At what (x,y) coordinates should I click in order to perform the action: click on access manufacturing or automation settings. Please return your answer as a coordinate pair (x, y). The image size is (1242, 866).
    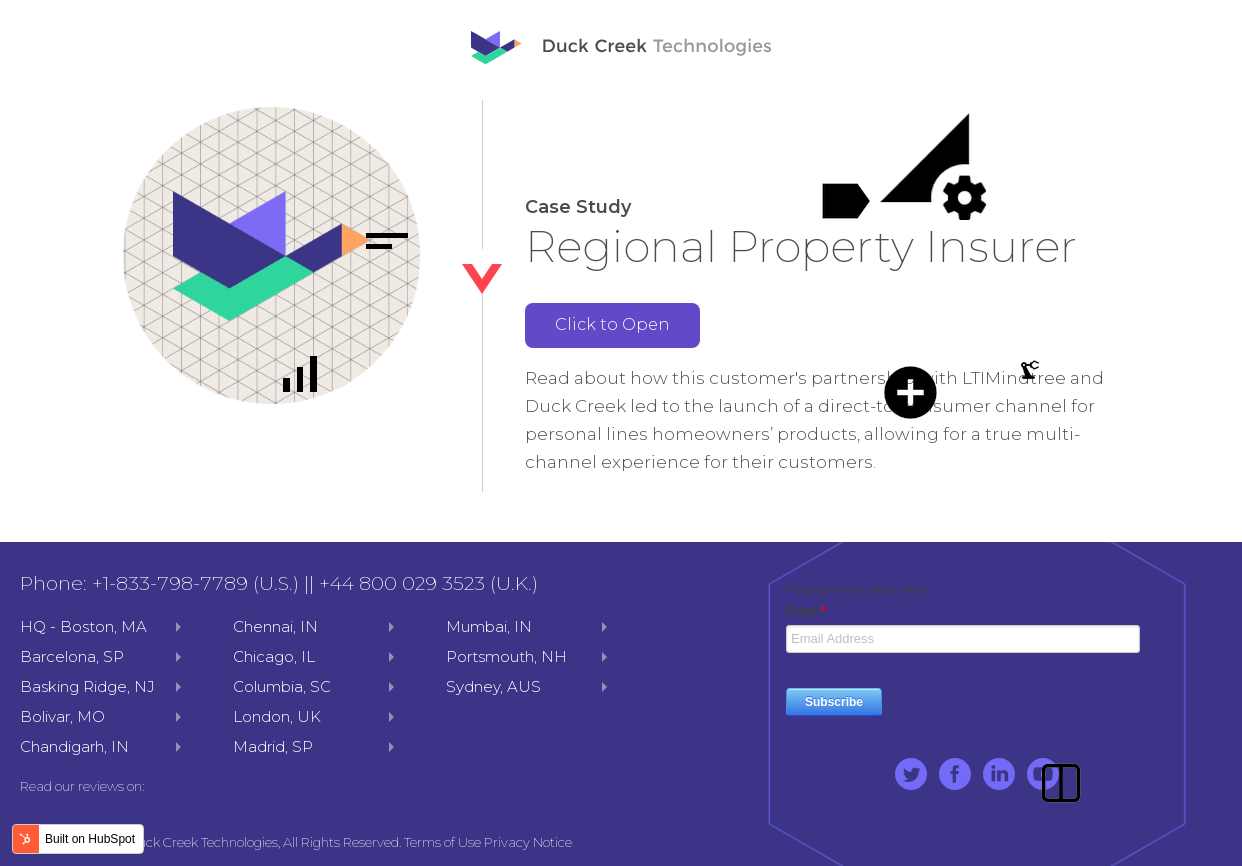
    Looking at the image, I should click on (1030, 370).